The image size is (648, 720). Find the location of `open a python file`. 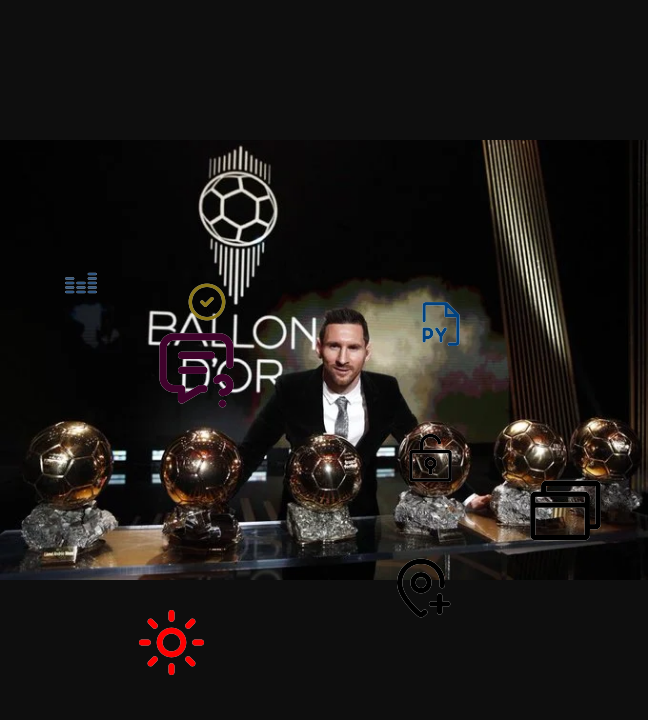

open a python file is located at coordinates (441, 324).